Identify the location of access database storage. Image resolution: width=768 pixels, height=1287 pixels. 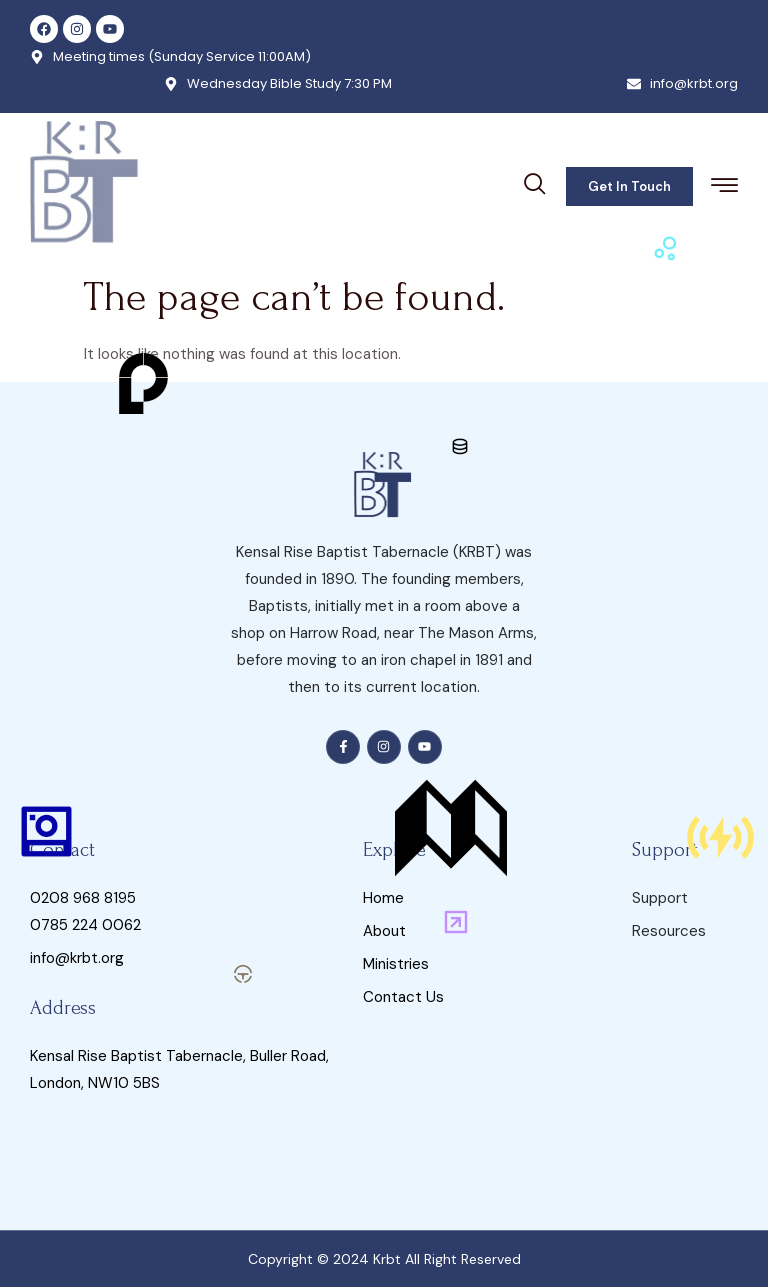
(460, 446).